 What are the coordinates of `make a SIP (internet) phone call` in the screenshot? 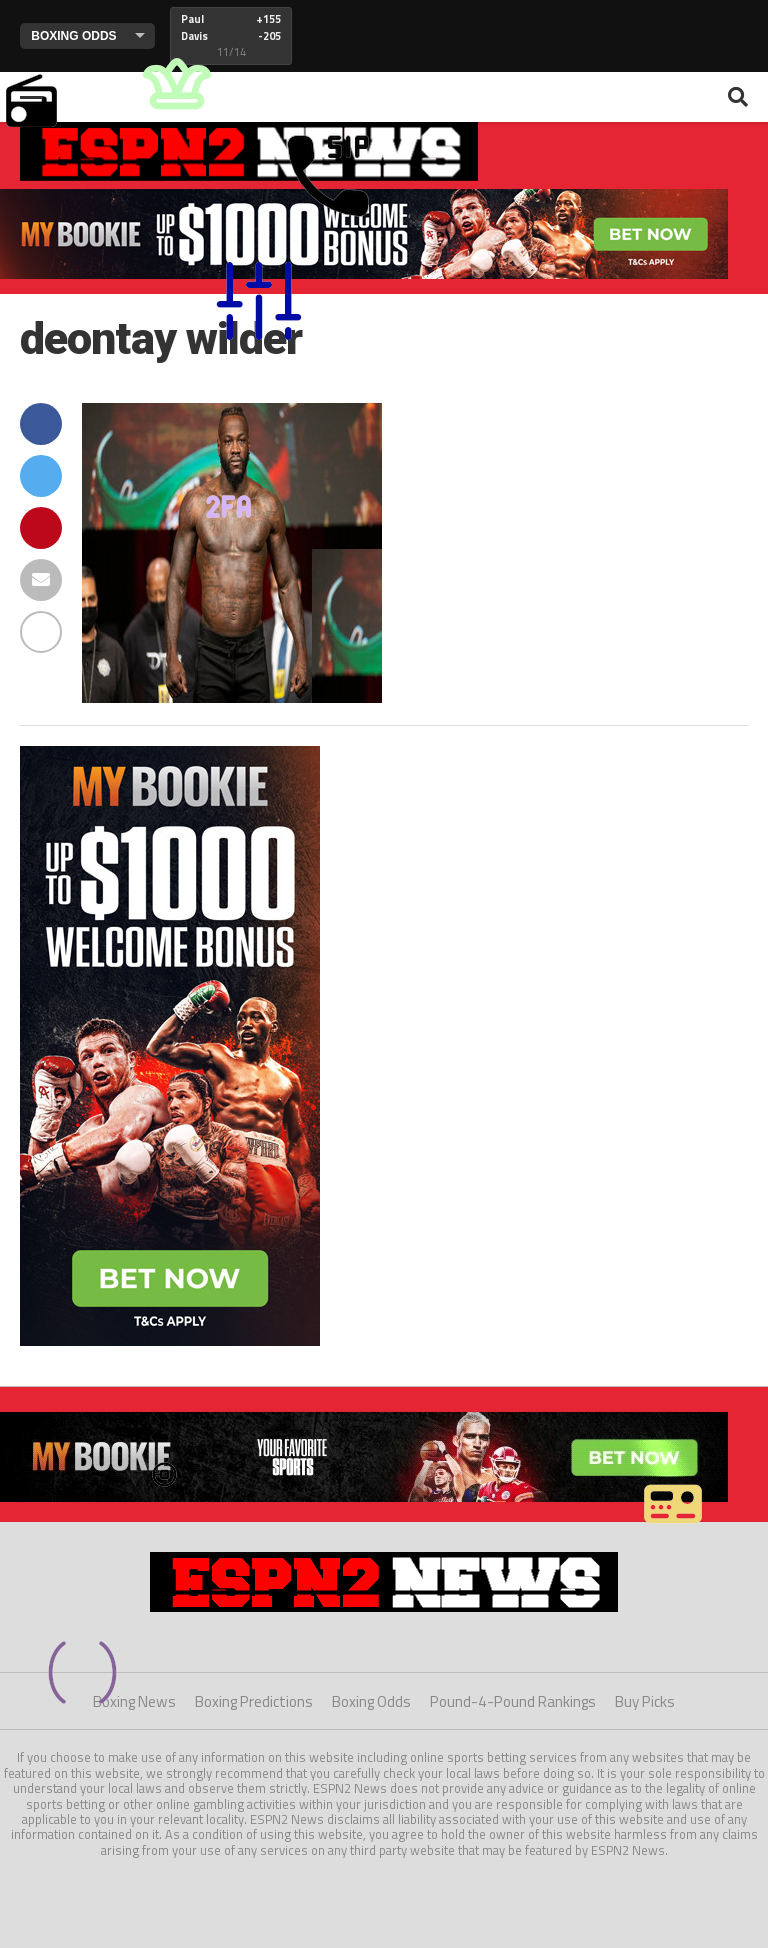 It's located at (328, 176).